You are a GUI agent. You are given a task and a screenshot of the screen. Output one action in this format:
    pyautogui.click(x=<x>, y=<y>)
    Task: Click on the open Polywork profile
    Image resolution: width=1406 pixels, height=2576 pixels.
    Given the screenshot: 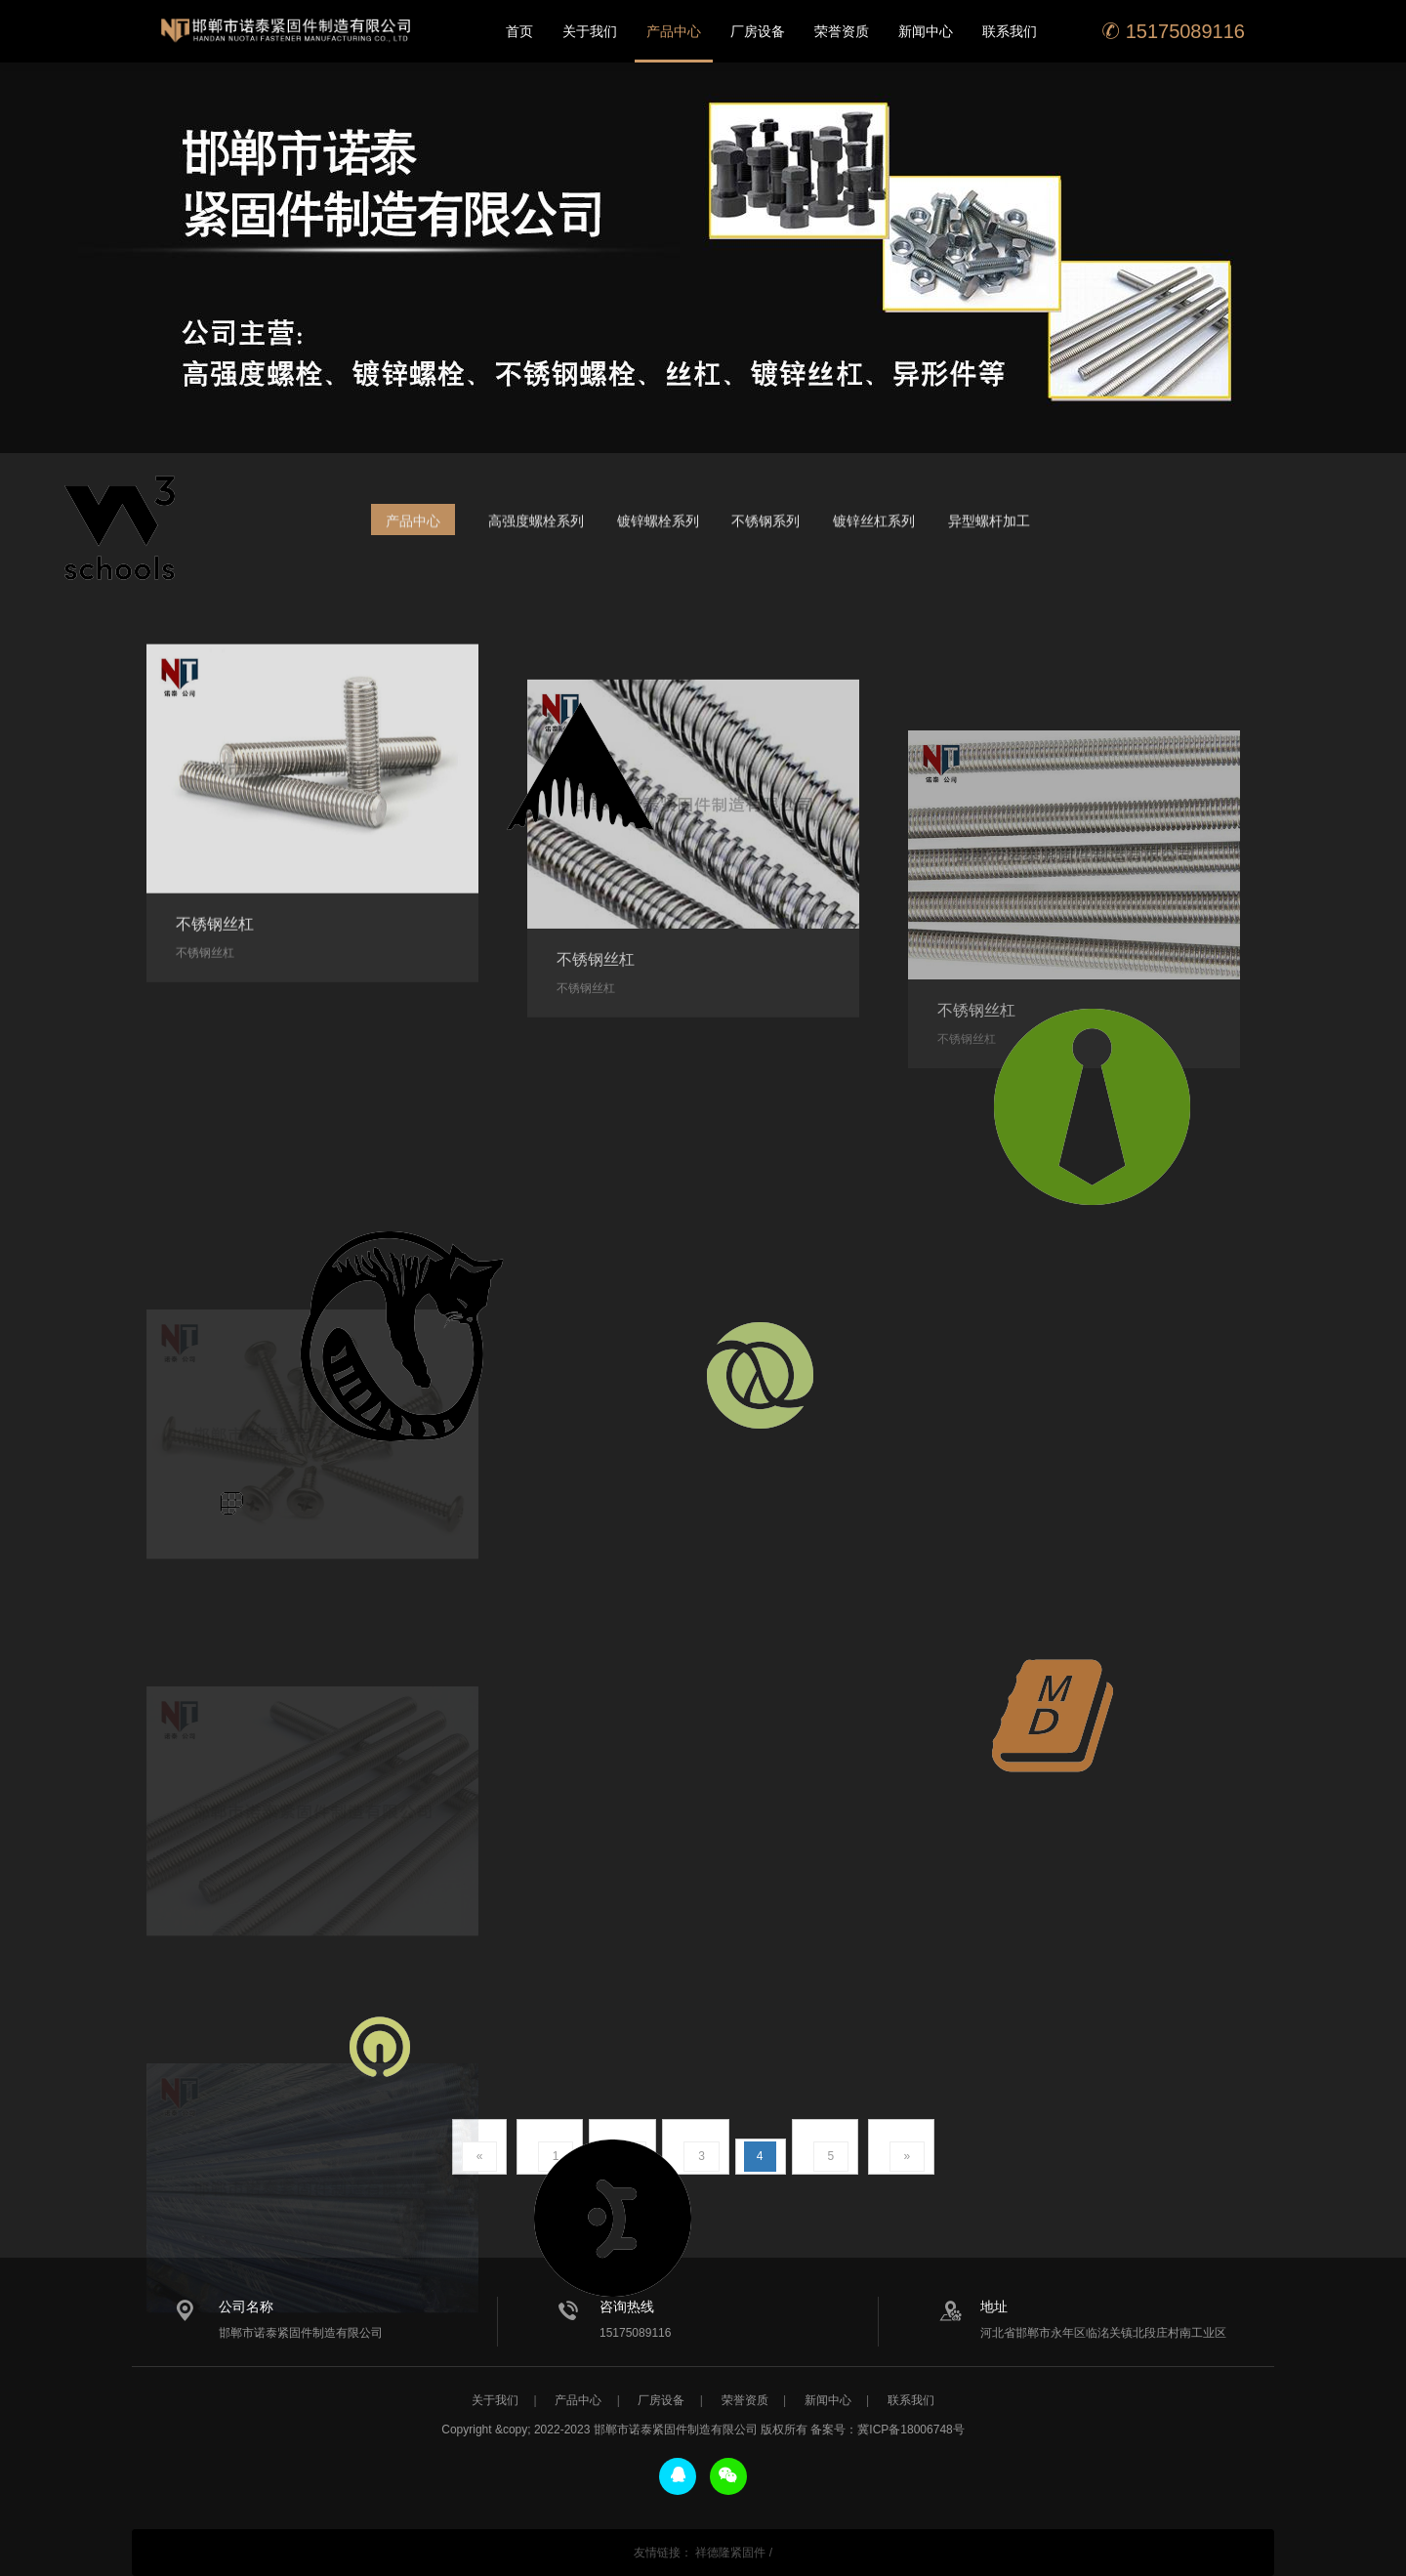 What is the action you would take?
    pyautogui.click(x=231, y=1503)
    